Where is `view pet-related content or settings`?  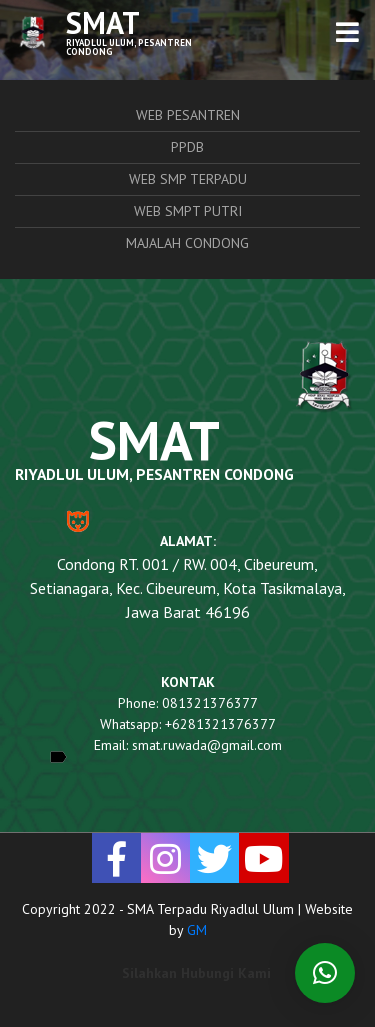
view pet-related content or settings is located at coordinates (78, 521).